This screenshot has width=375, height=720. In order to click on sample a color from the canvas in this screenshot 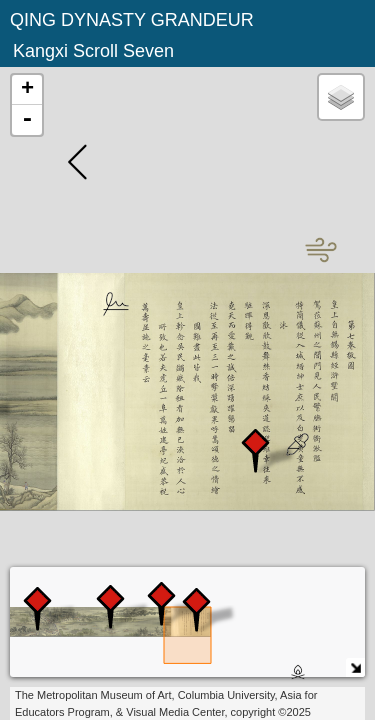, I will do `click(297, 444)`.